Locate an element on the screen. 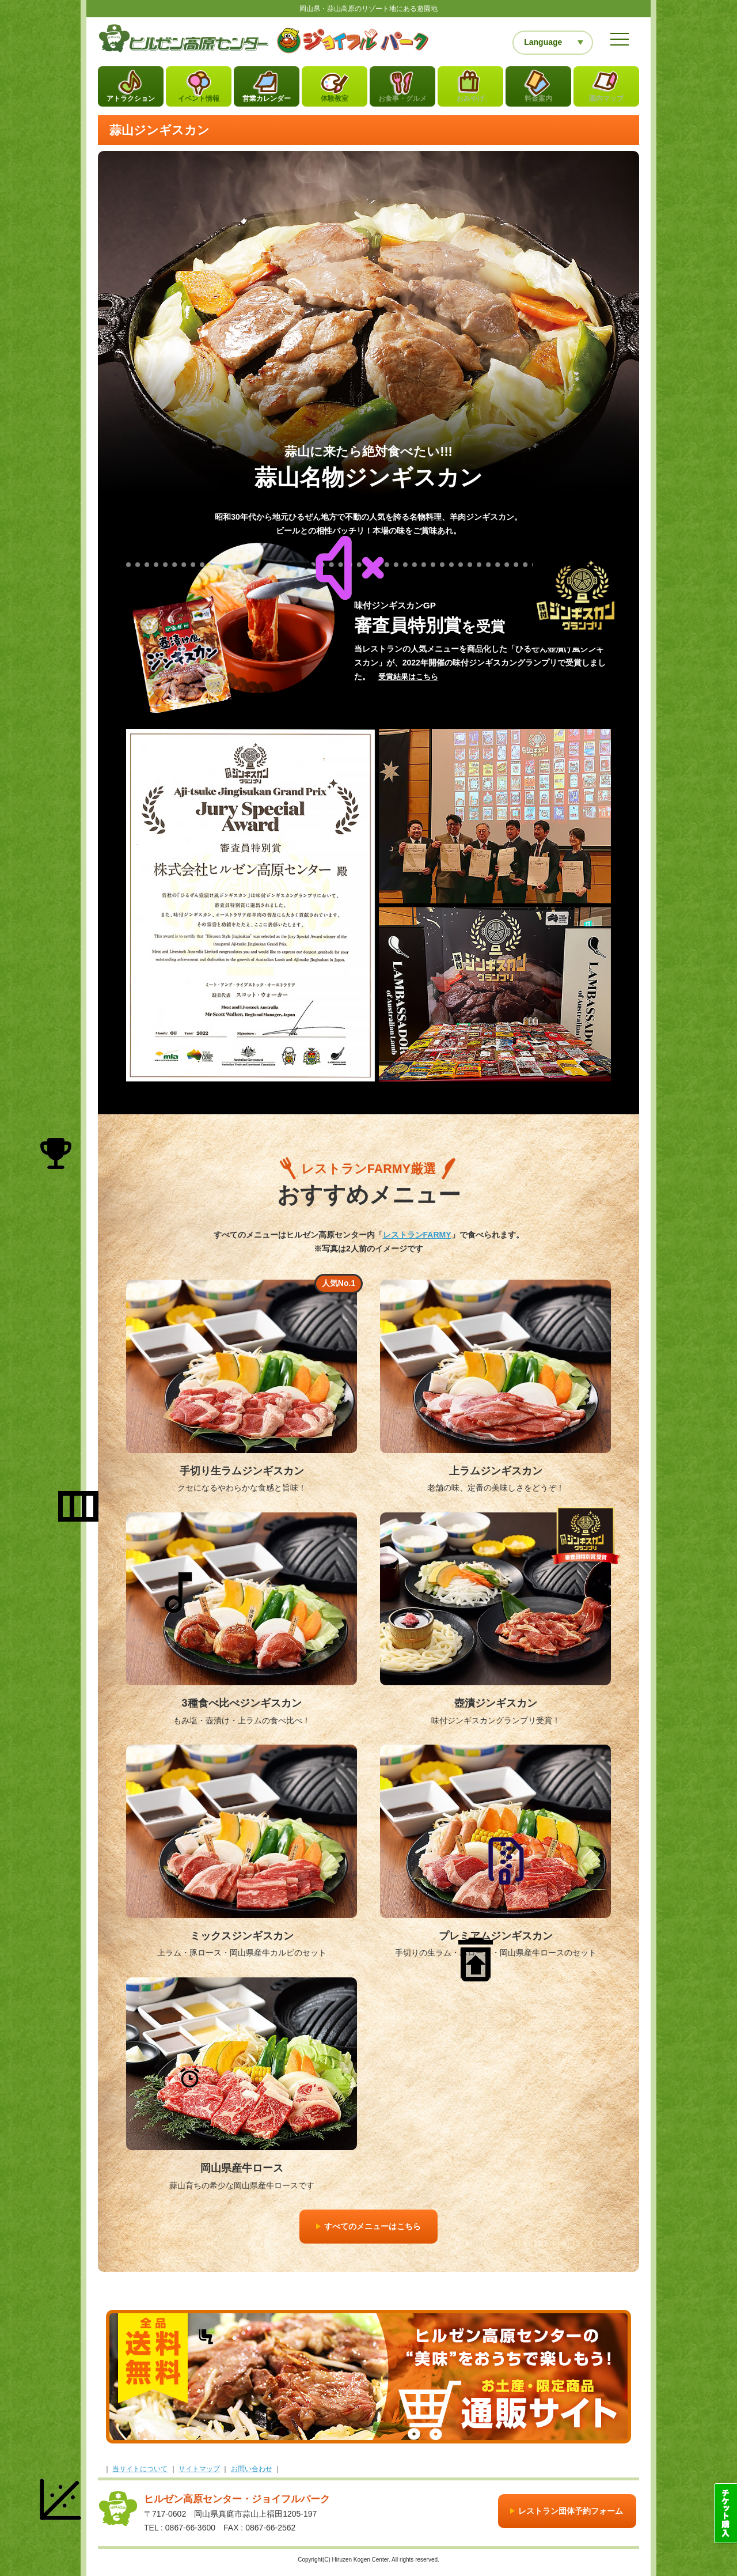  access music or audio playback is located at coordinates (178, 1592).